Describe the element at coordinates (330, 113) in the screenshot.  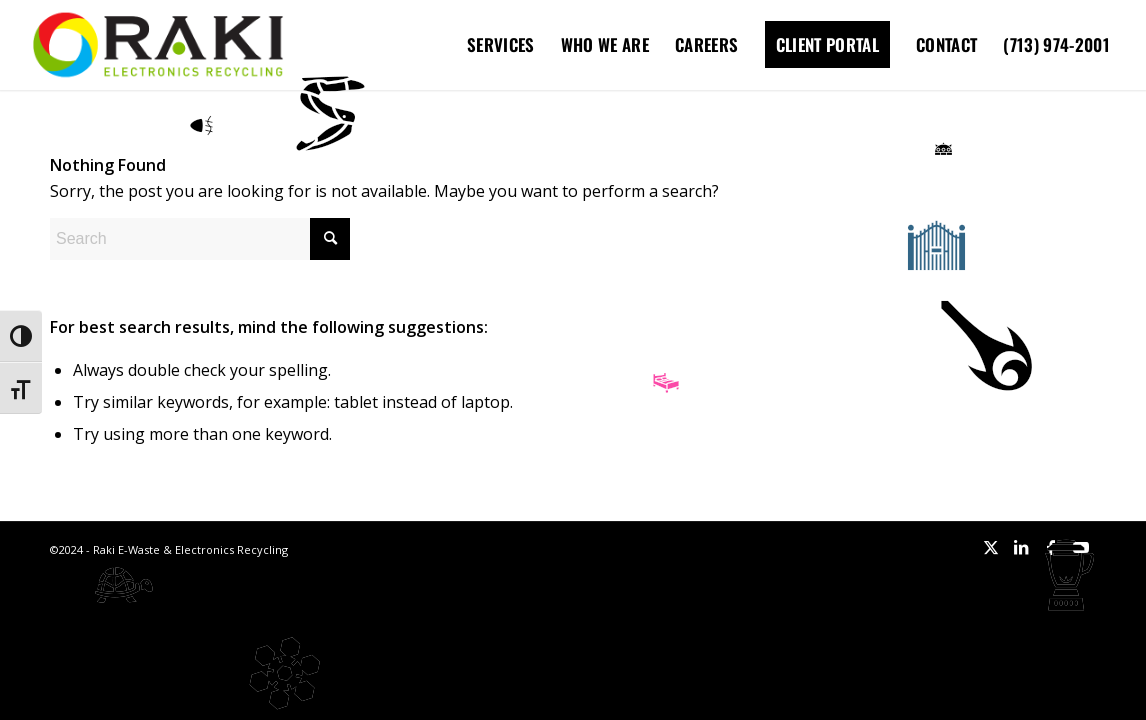
I see `select zat'nik'tel weapon in game inventory` at that location.